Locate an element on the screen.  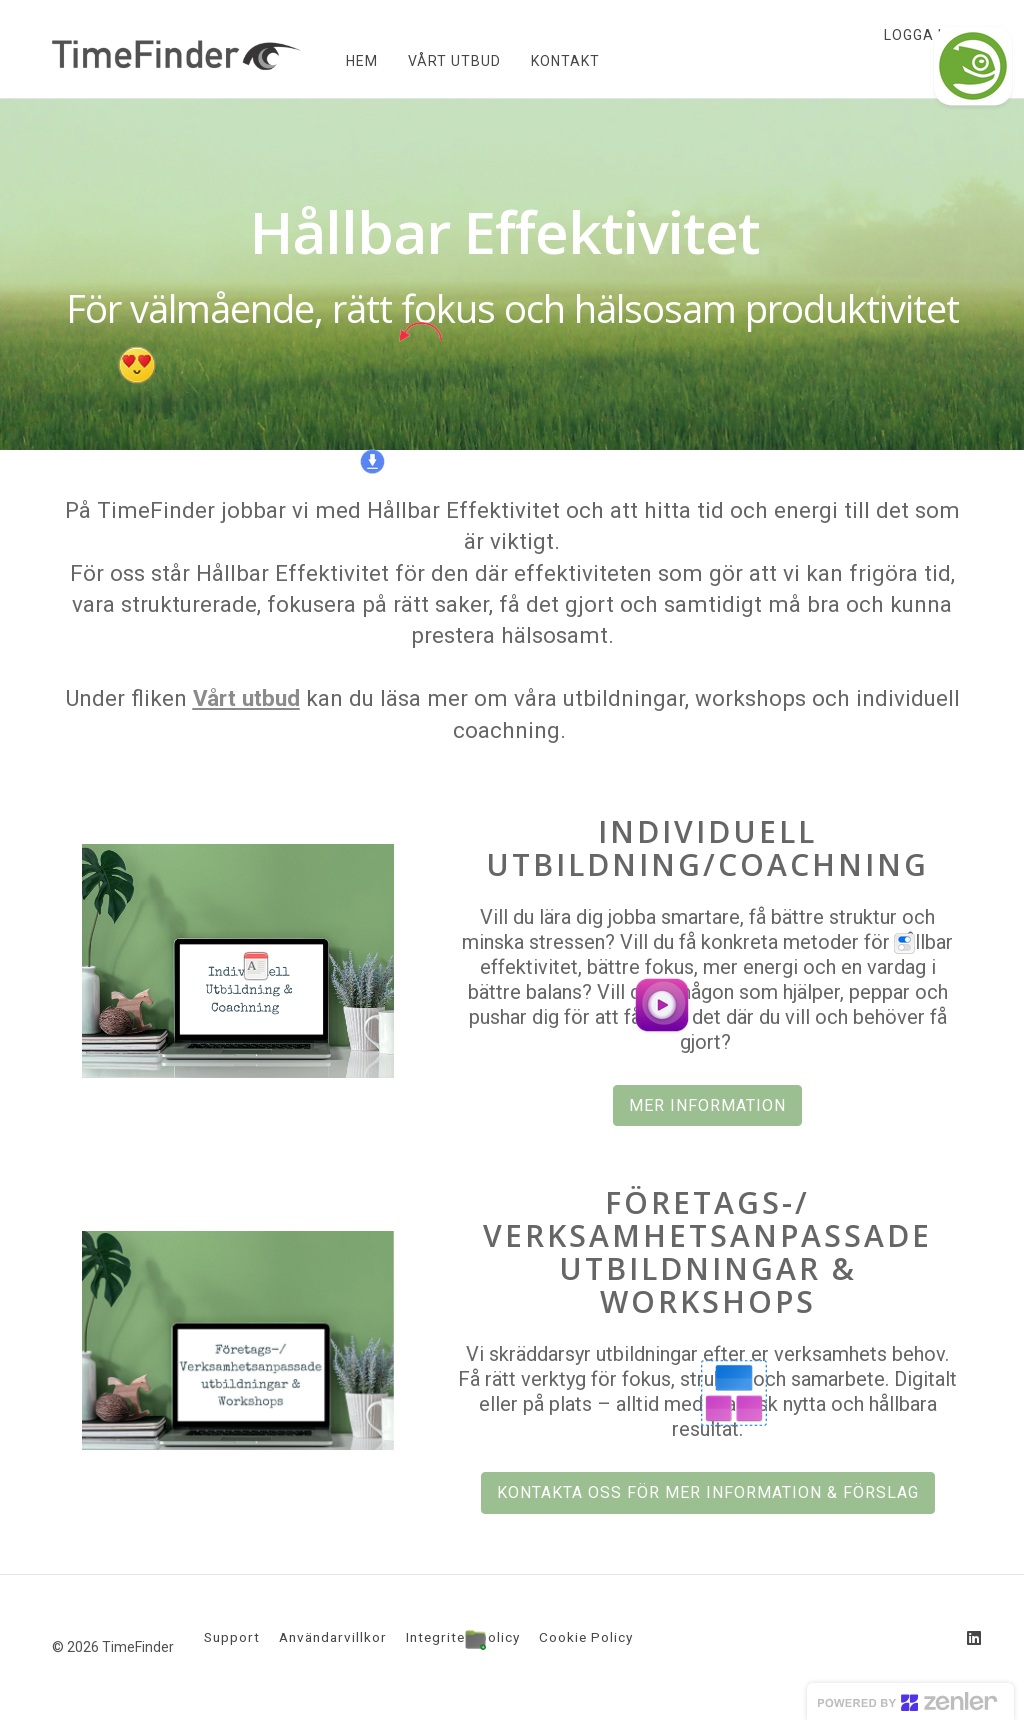
open mpv media player is located at coordinates (662, 1005).